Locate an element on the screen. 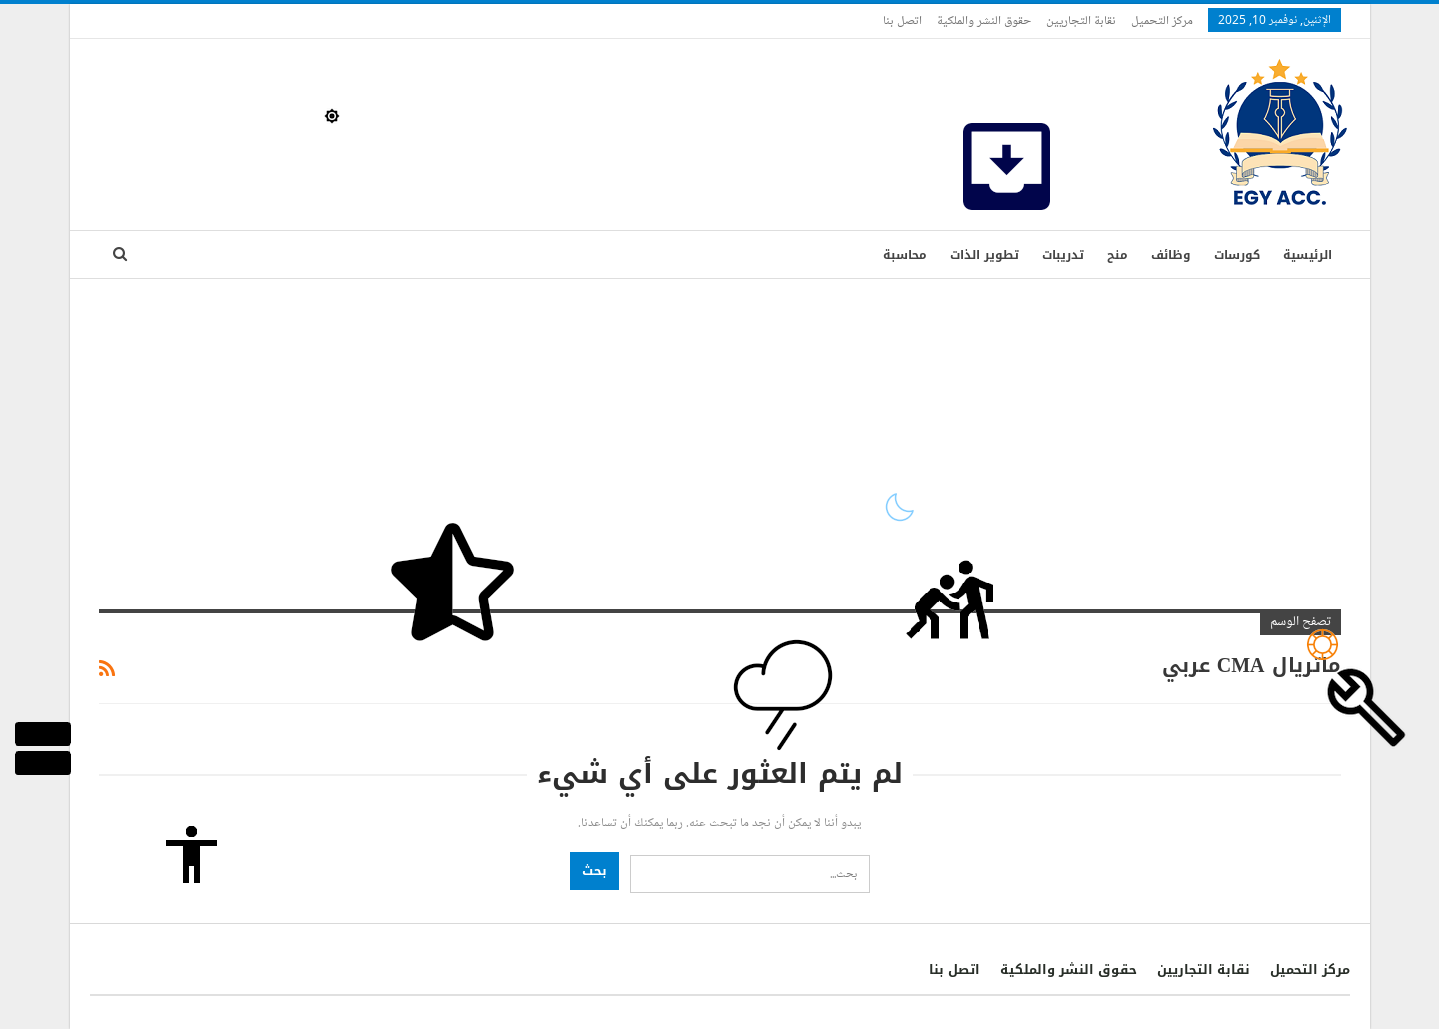 This screenshot has width=1439, height=1029. access kabaddi sports content or scores is located at coordinates (949, 602).